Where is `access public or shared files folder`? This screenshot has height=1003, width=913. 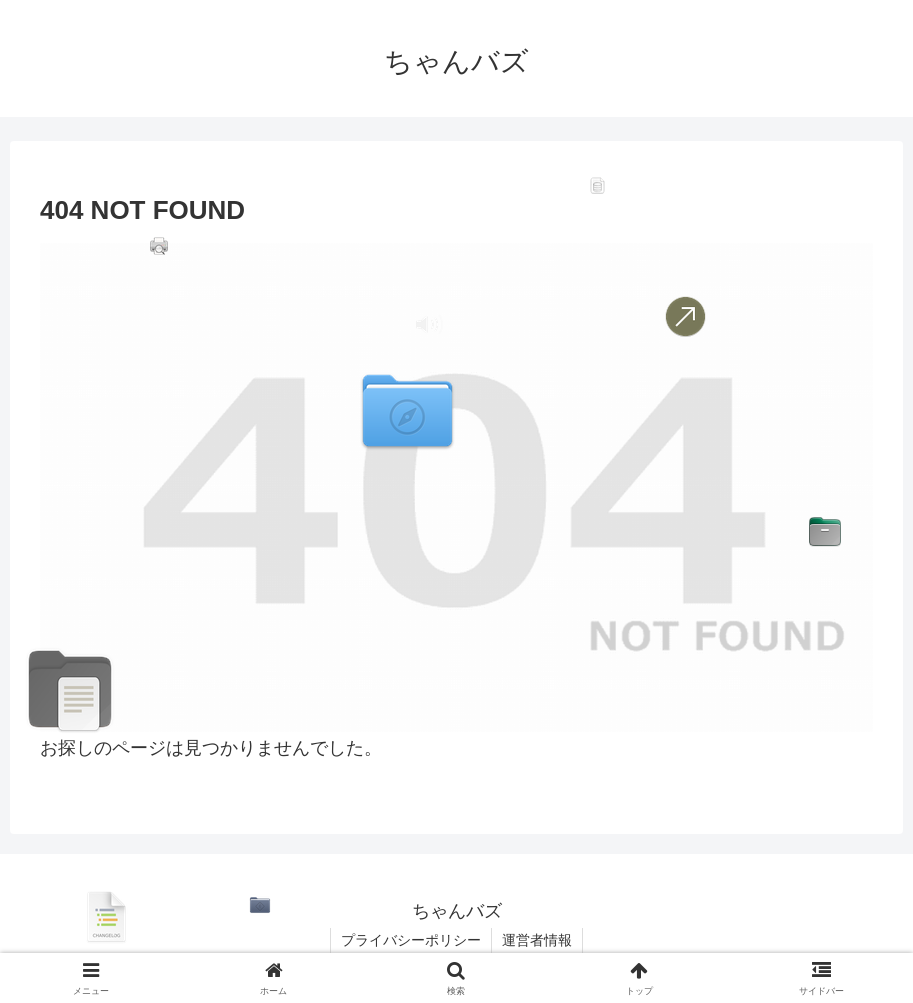 access public or shared files folder is located at coordinates (260, 905).